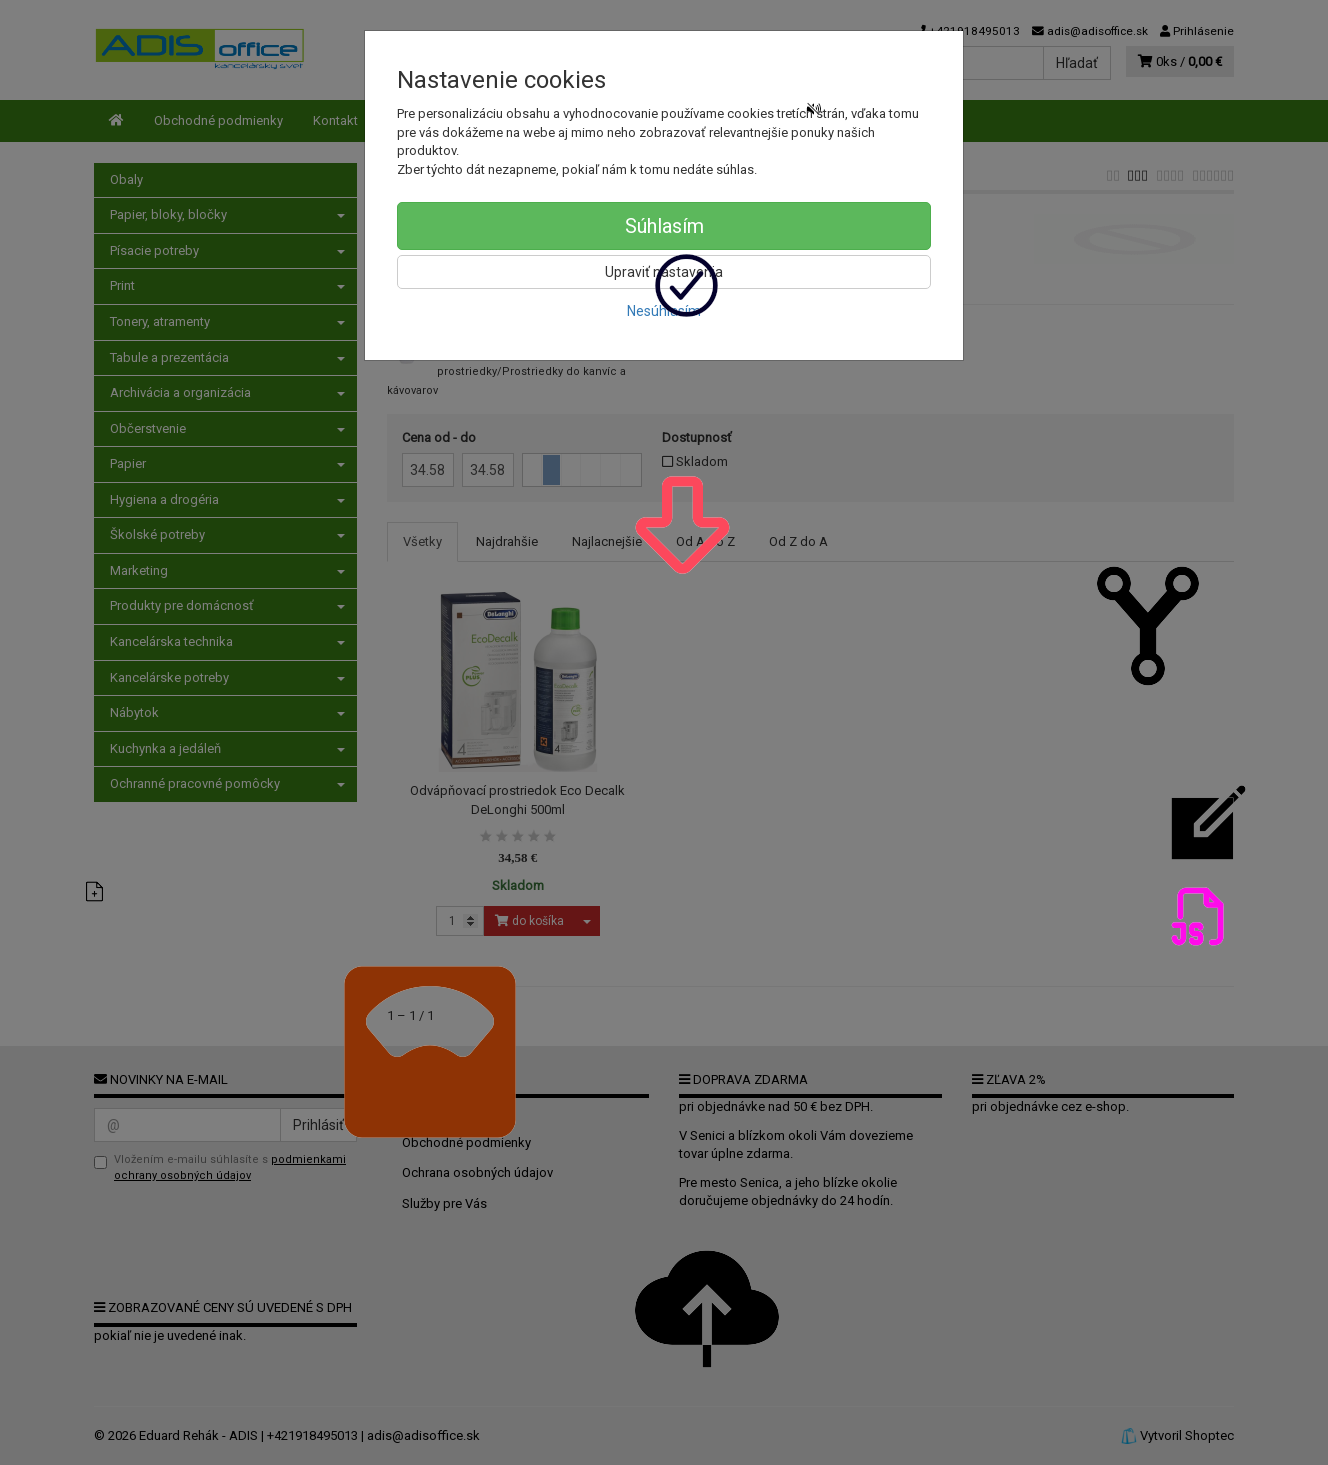  What do you see at coordinates (1200, 916) in the screenshot?
I see `indicates a JavaScript file type` at bounding box center [1200, 916].